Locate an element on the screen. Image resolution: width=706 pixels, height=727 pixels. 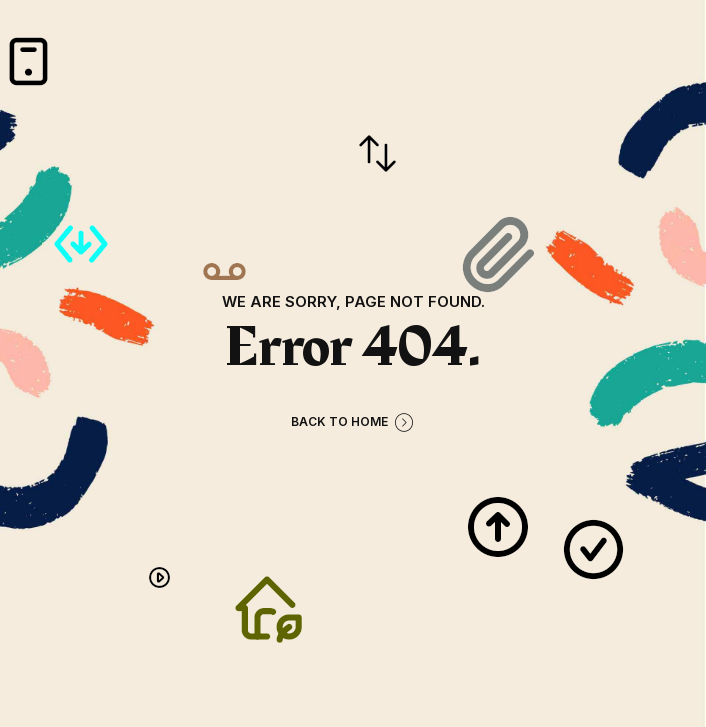
view eco-friendly home settings is located at coordinates (267, 608).